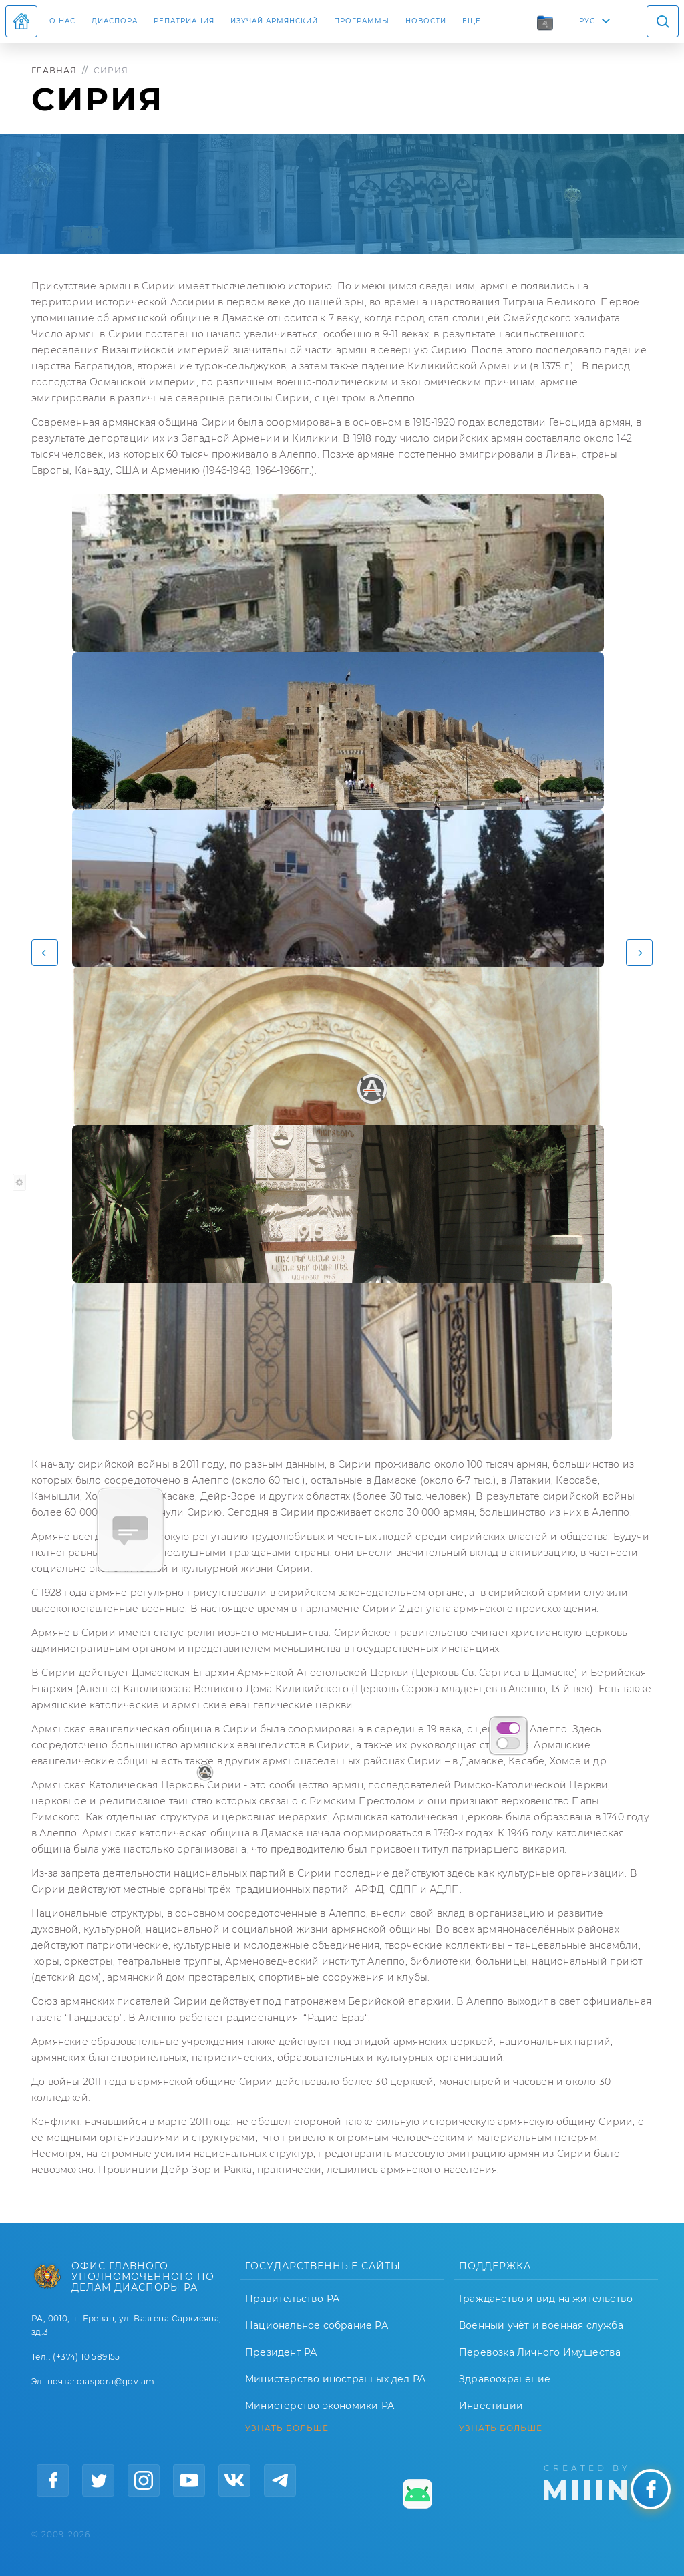 The width and height of the screenshot is (684, 2576). I want to click on a desktop application shortcut file, so click(19, 1182).